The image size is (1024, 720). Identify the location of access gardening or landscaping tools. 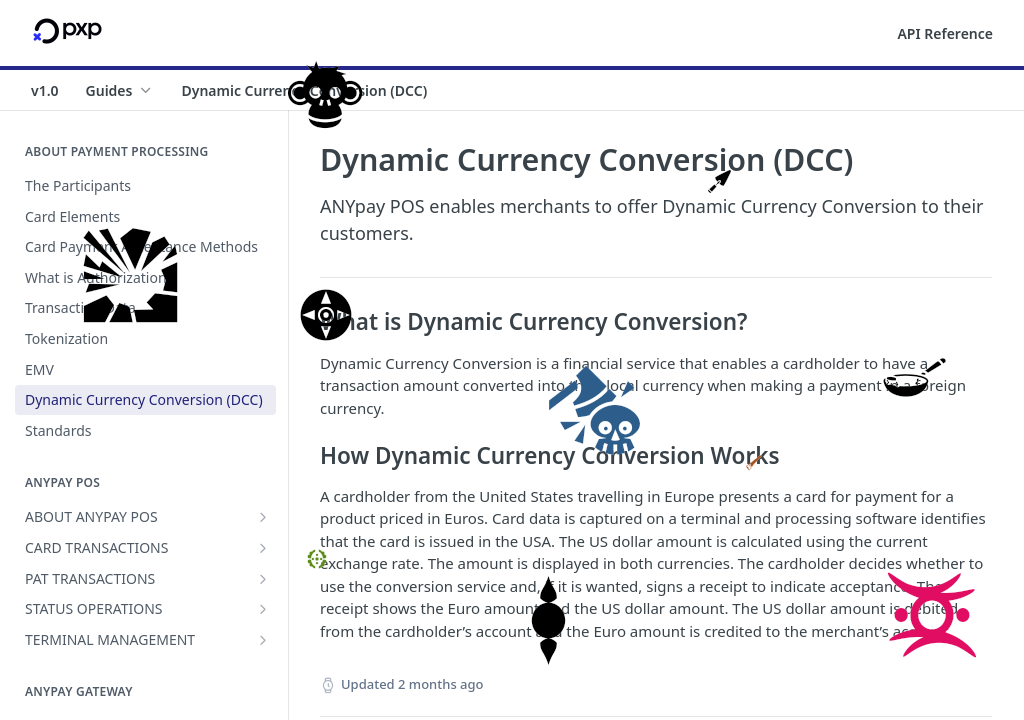
(719, 181).